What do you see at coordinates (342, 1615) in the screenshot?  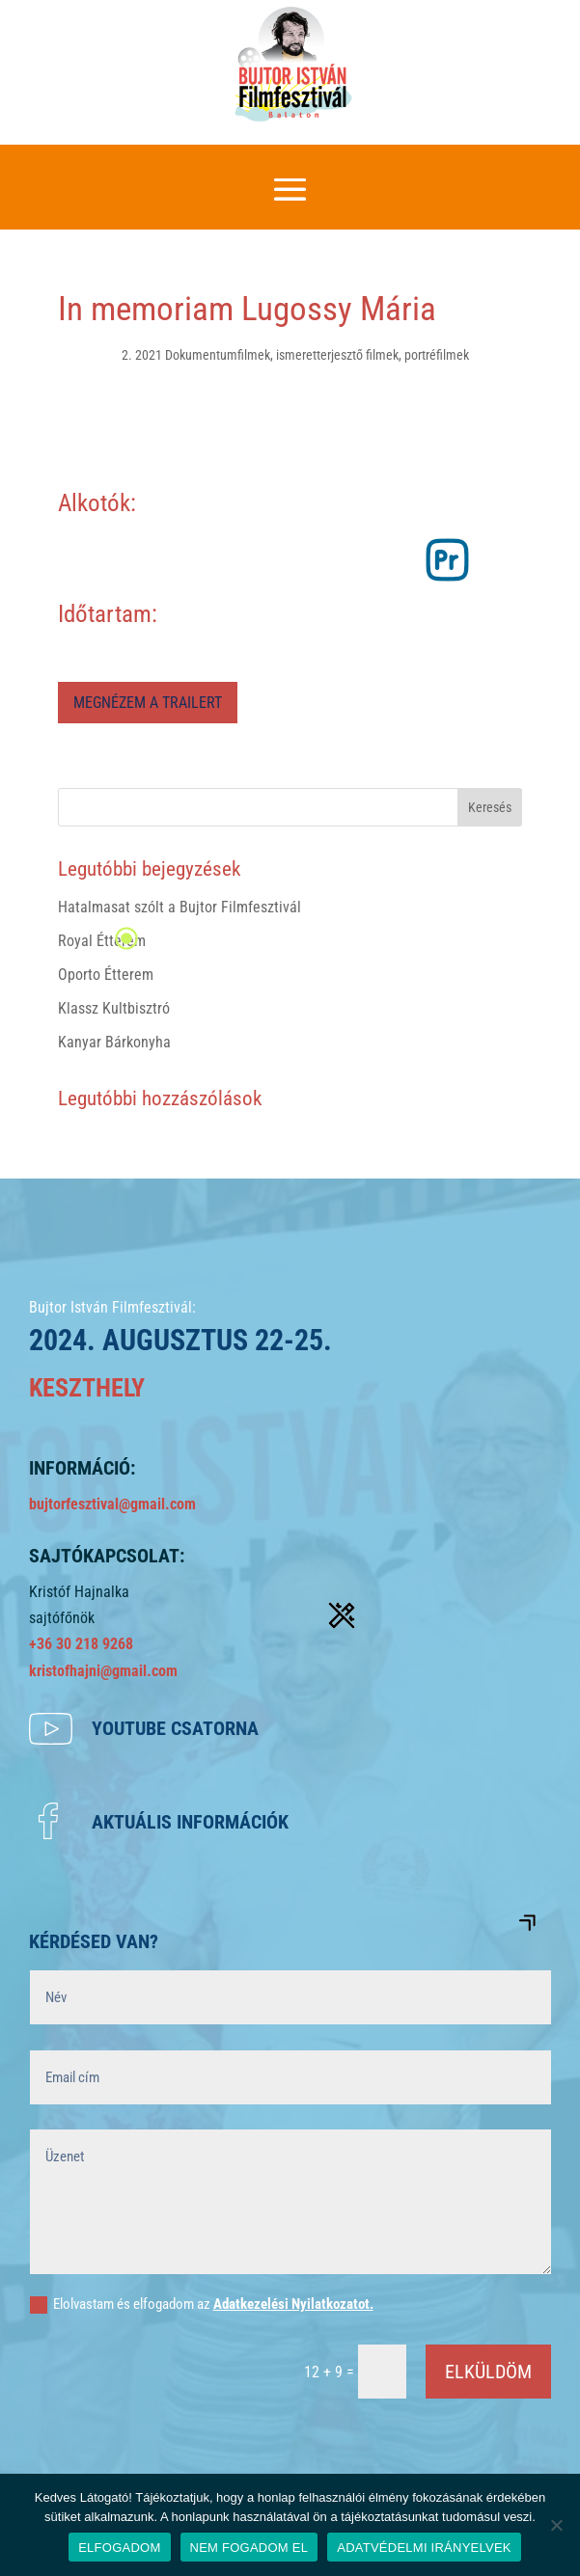 I see `disable magic wand or auto-enhance feature` at bounding box center [342, 1615].